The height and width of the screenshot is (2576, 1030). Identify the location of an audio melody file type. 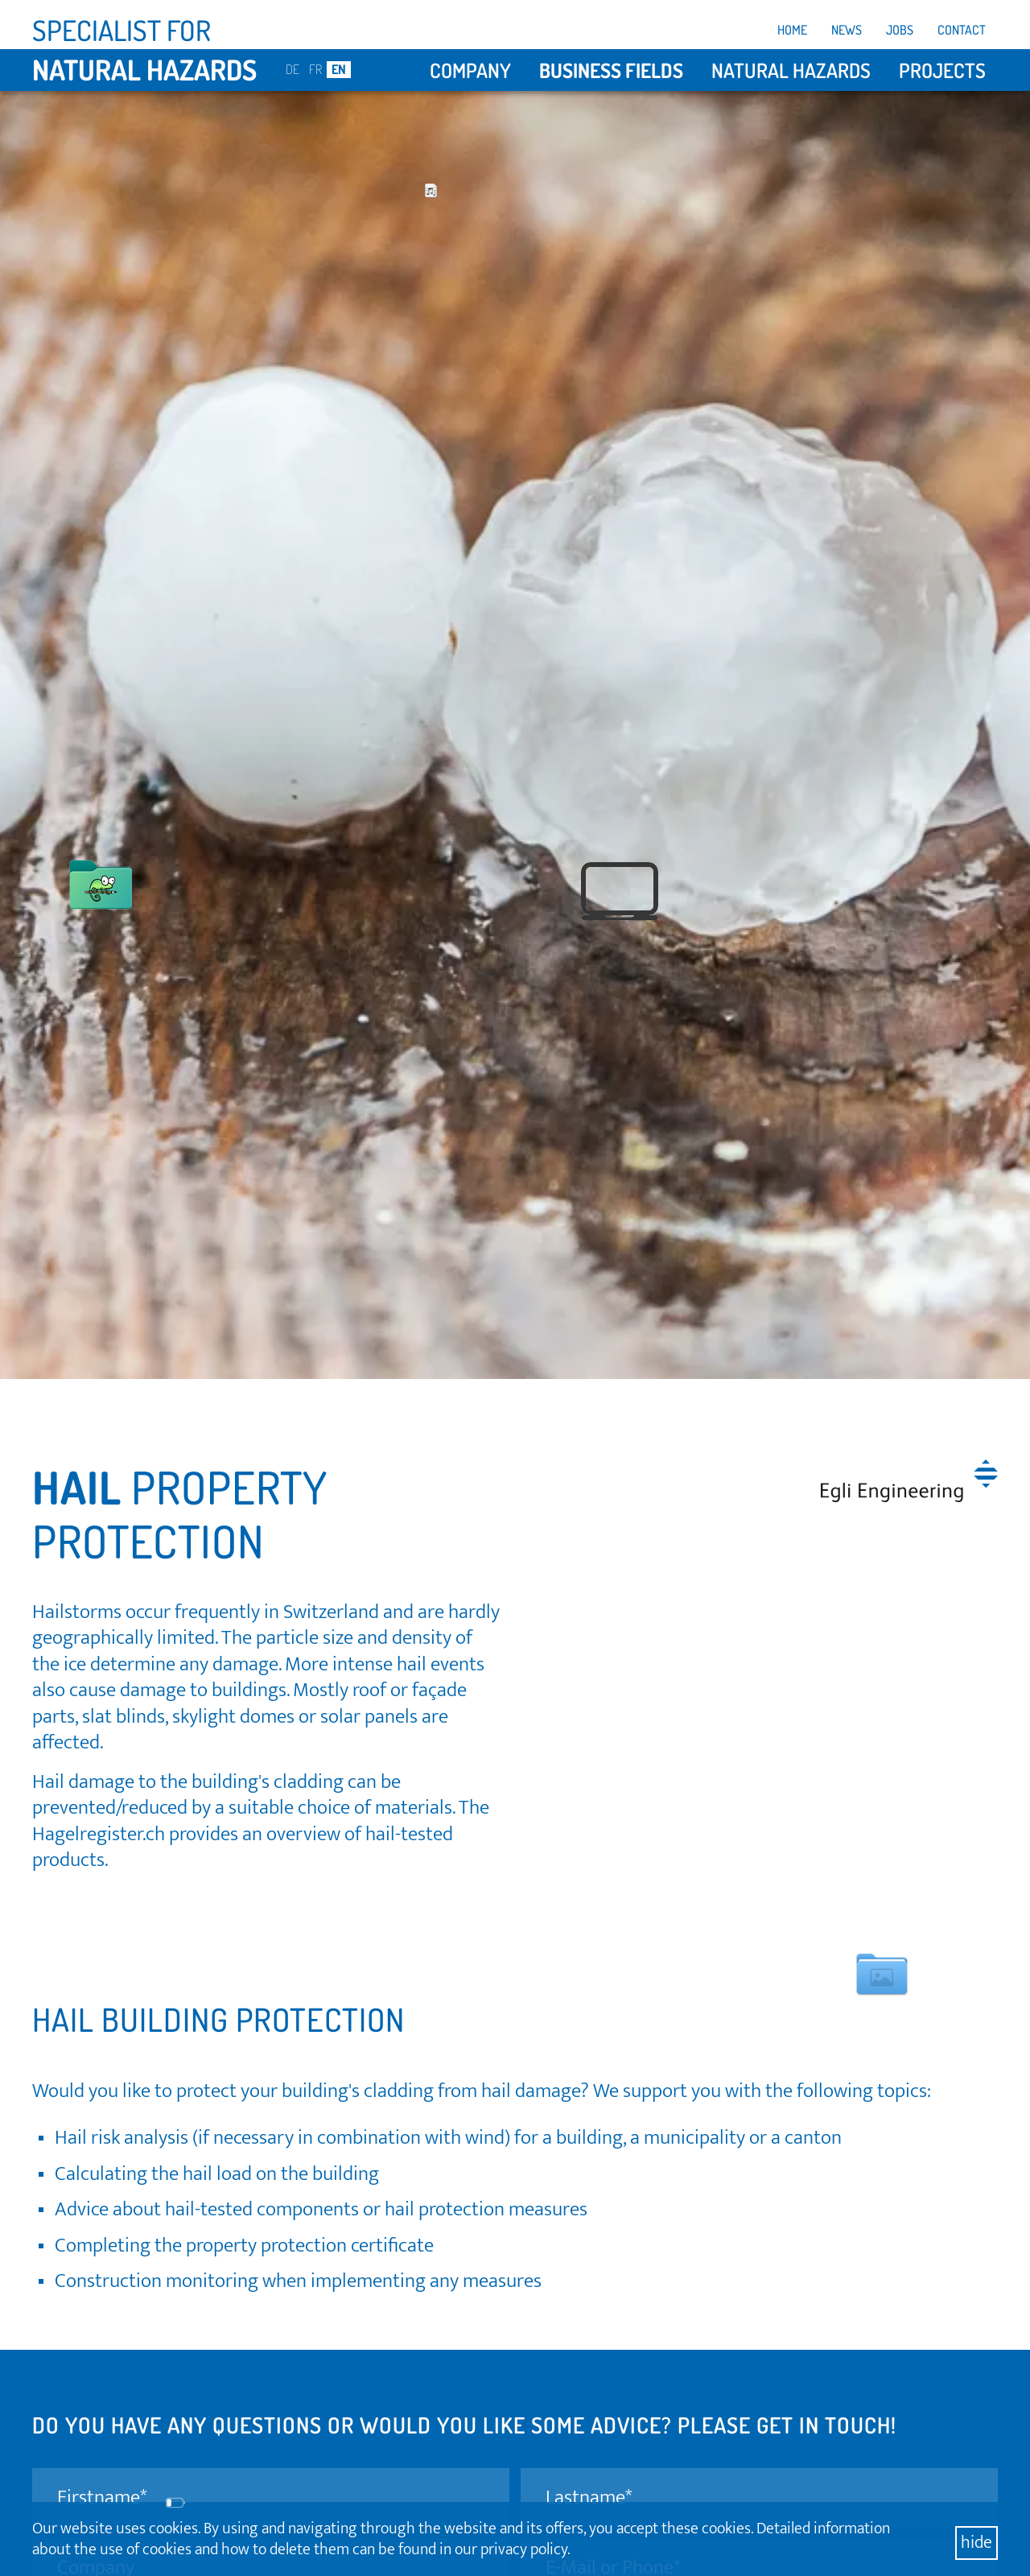
(431, 190).